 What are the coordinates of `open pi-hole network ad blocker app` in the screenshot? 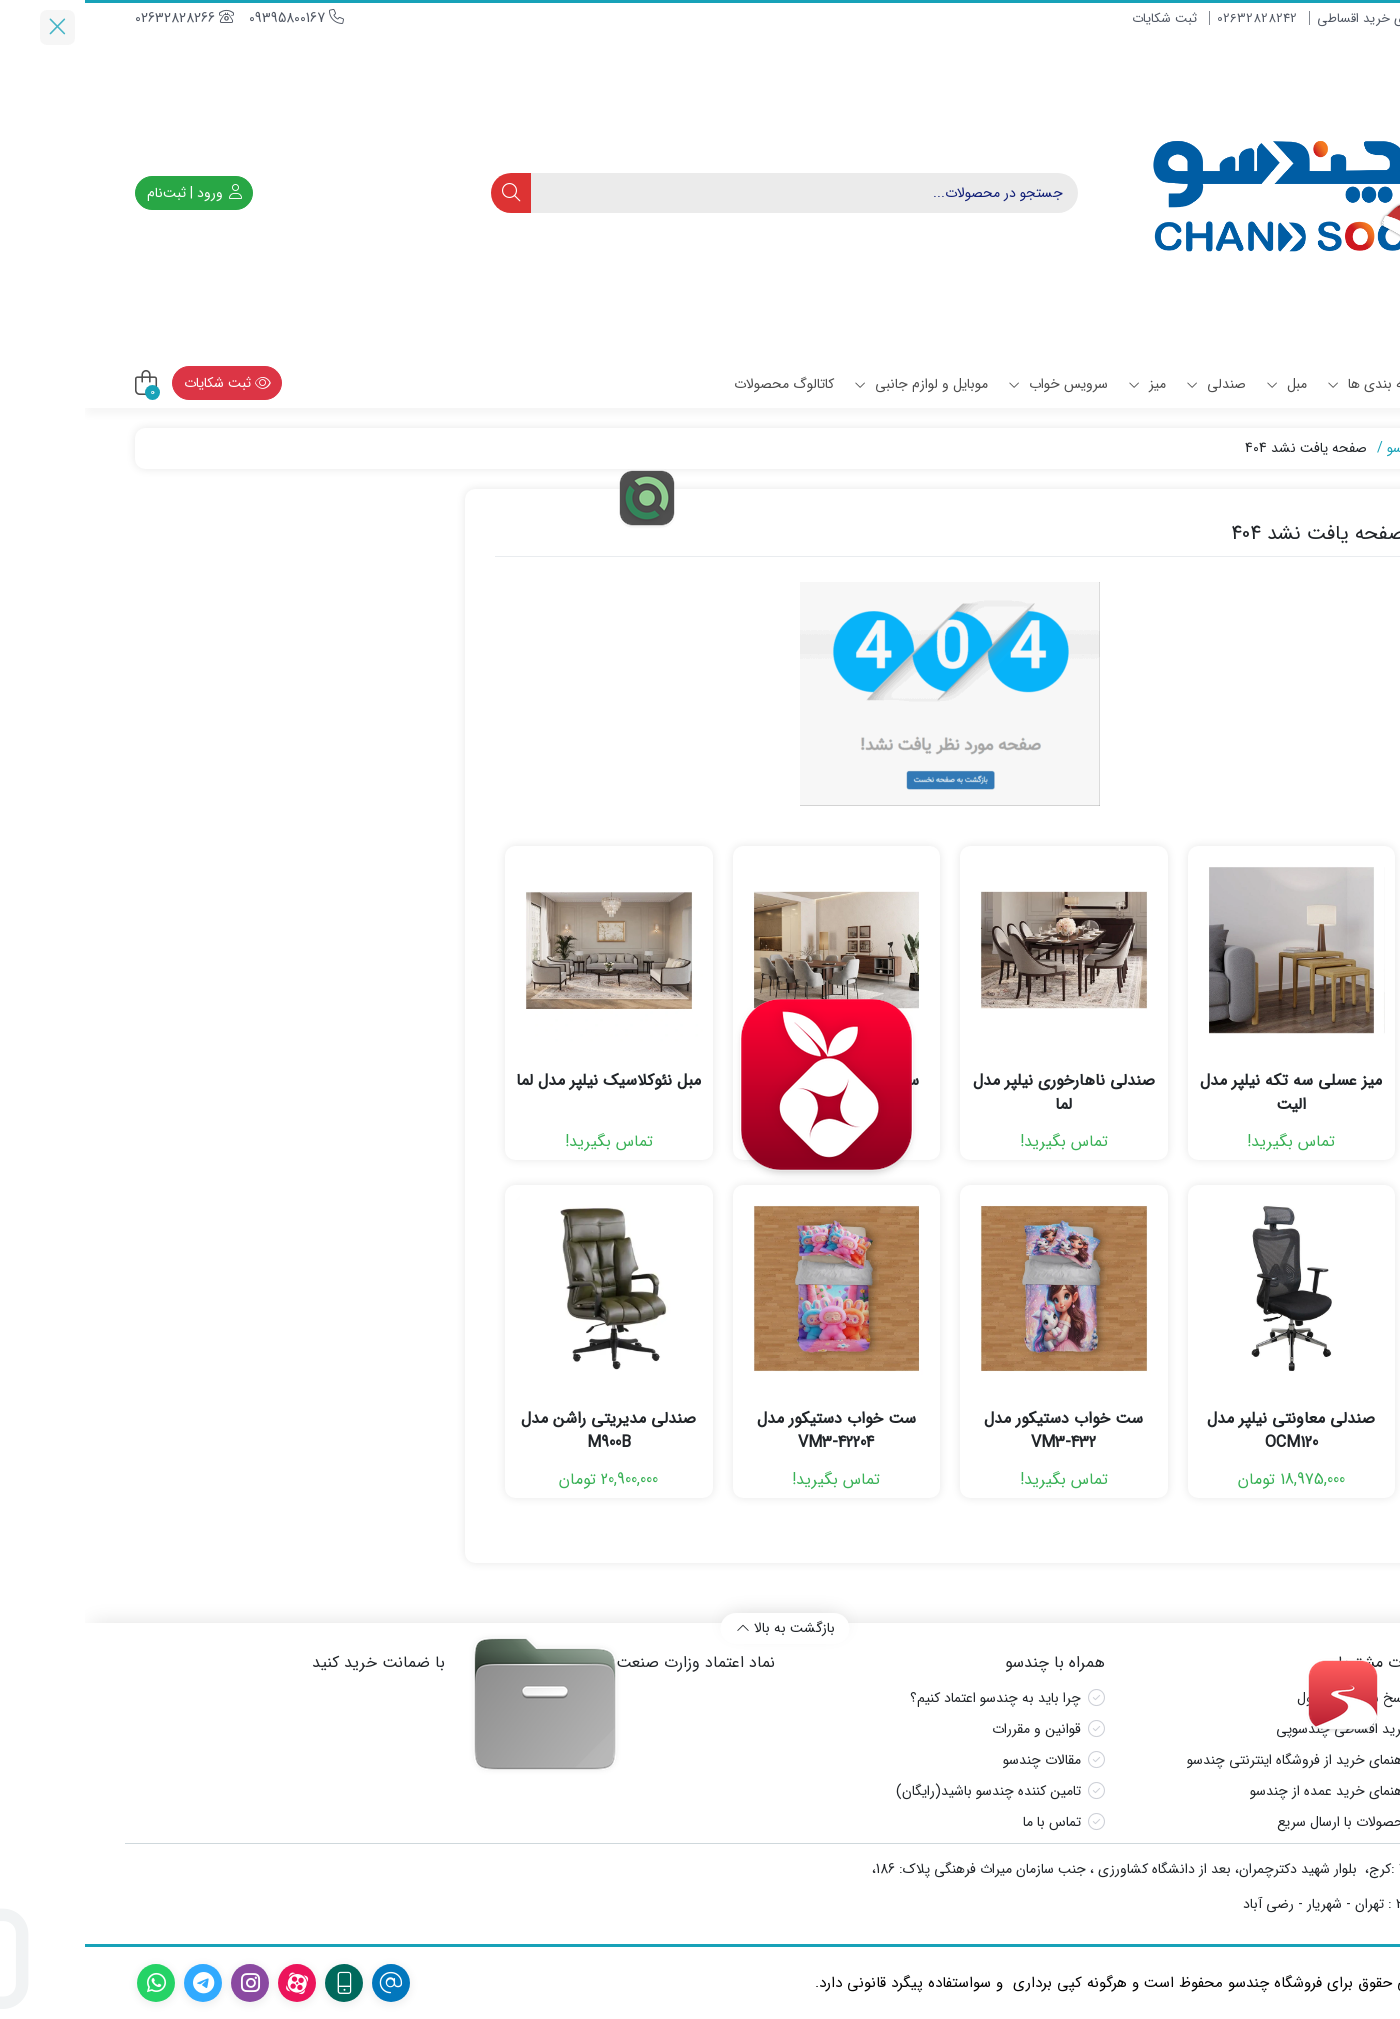 It's located at (826, 1084).